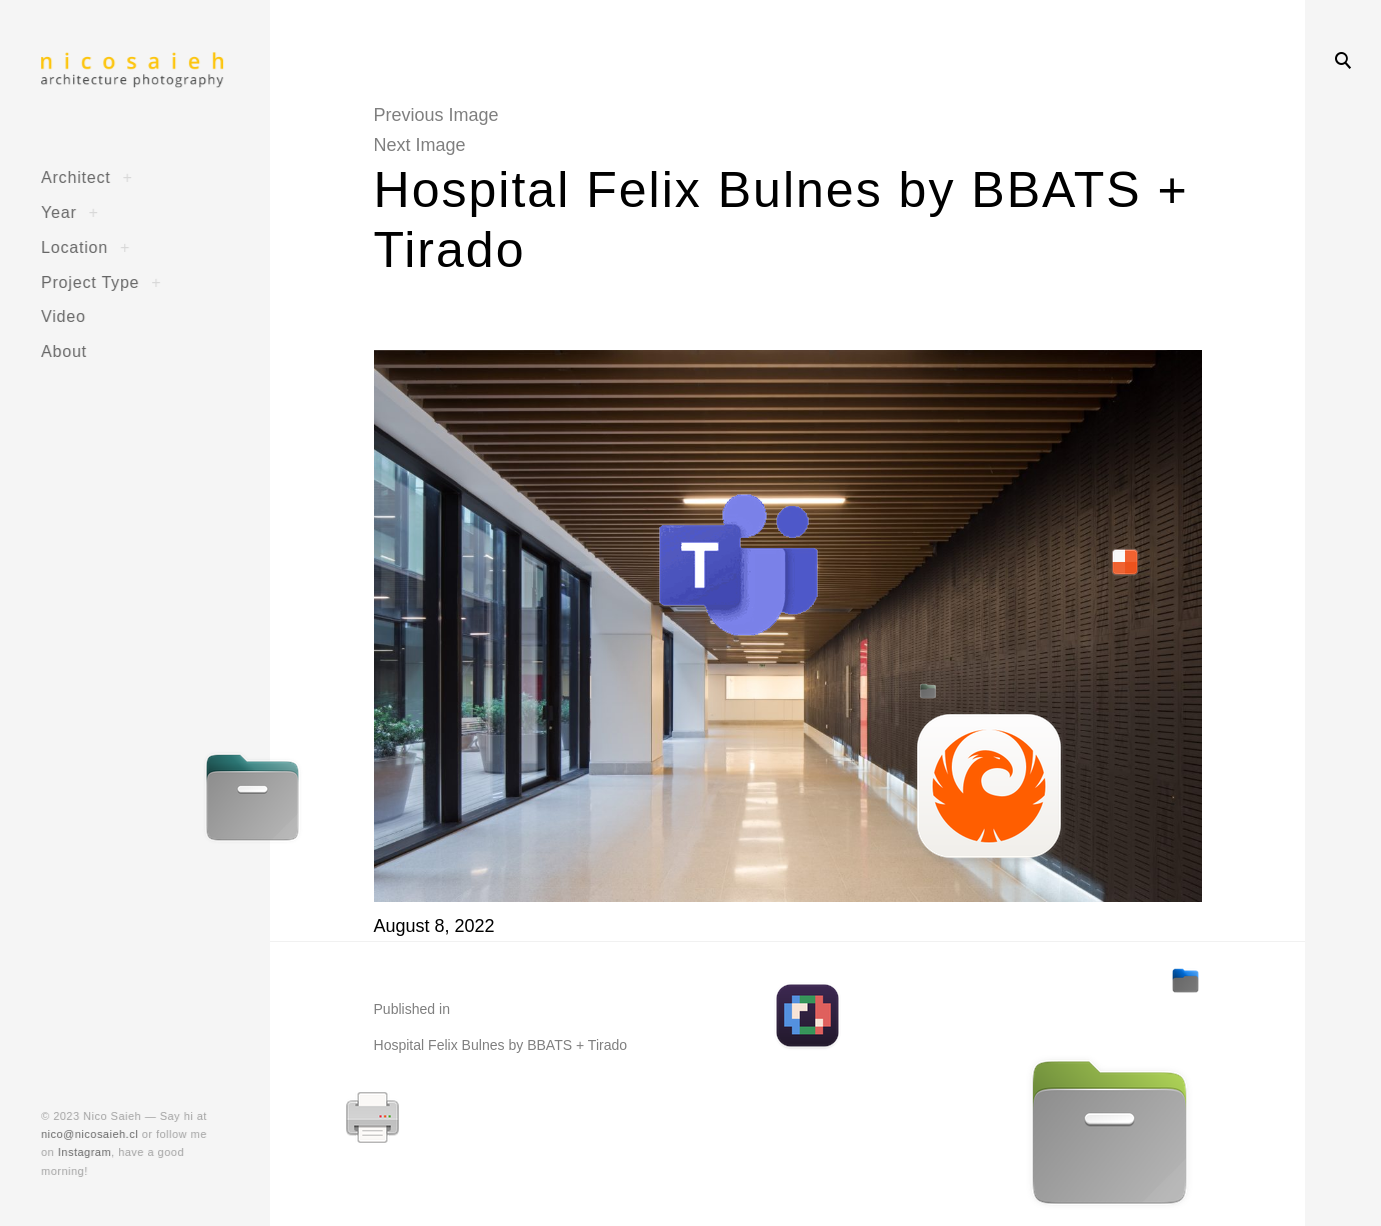 This screenshot has width=1381, height=1226. Describe the element at coordinates (1109, 1132) in the screenshot. I see `open the file manager application` at that location.